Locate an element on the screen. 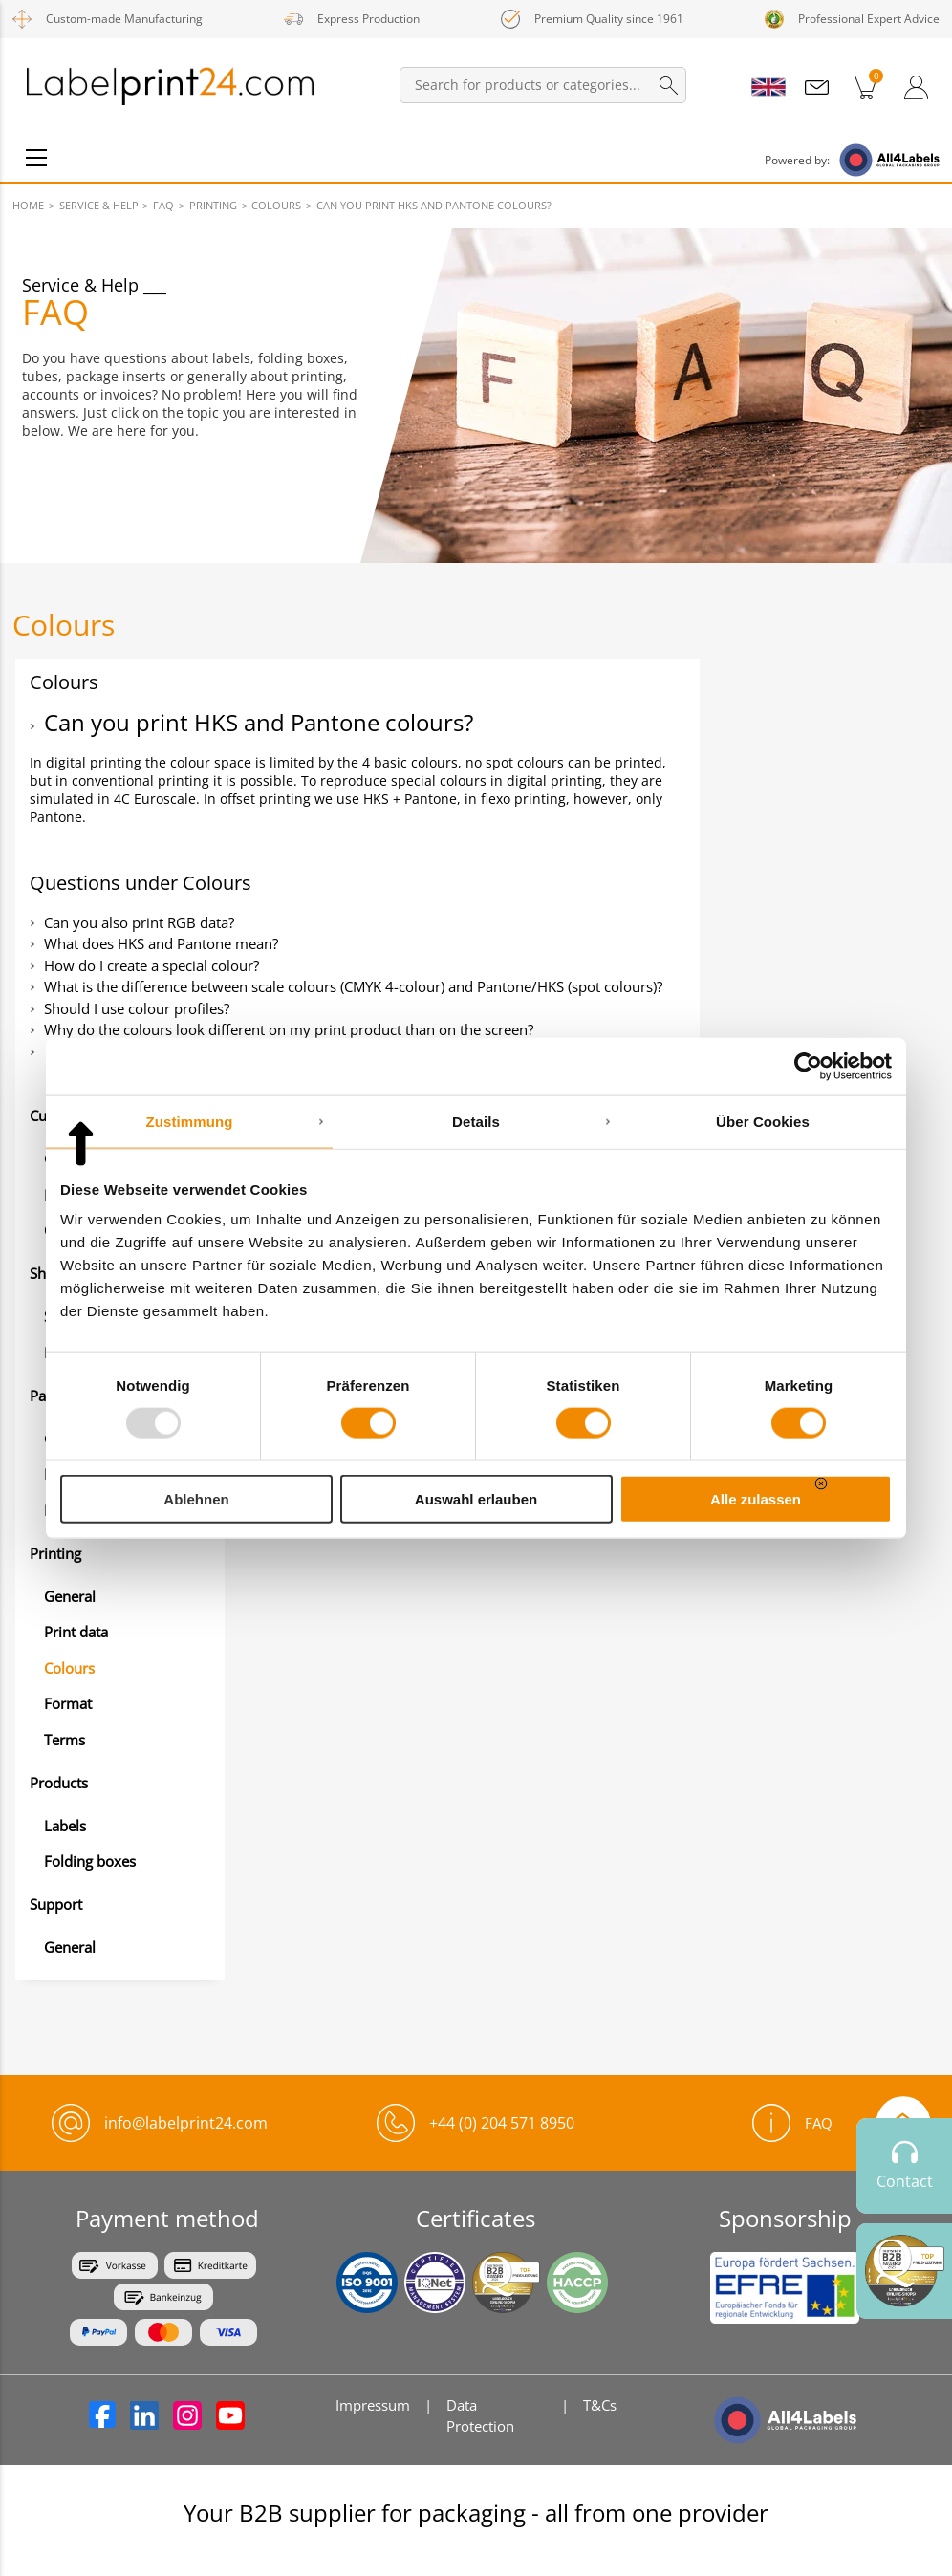 This screenshot has width=952, height=2576. scroll to top of page is located at coordinates (80, 1143).